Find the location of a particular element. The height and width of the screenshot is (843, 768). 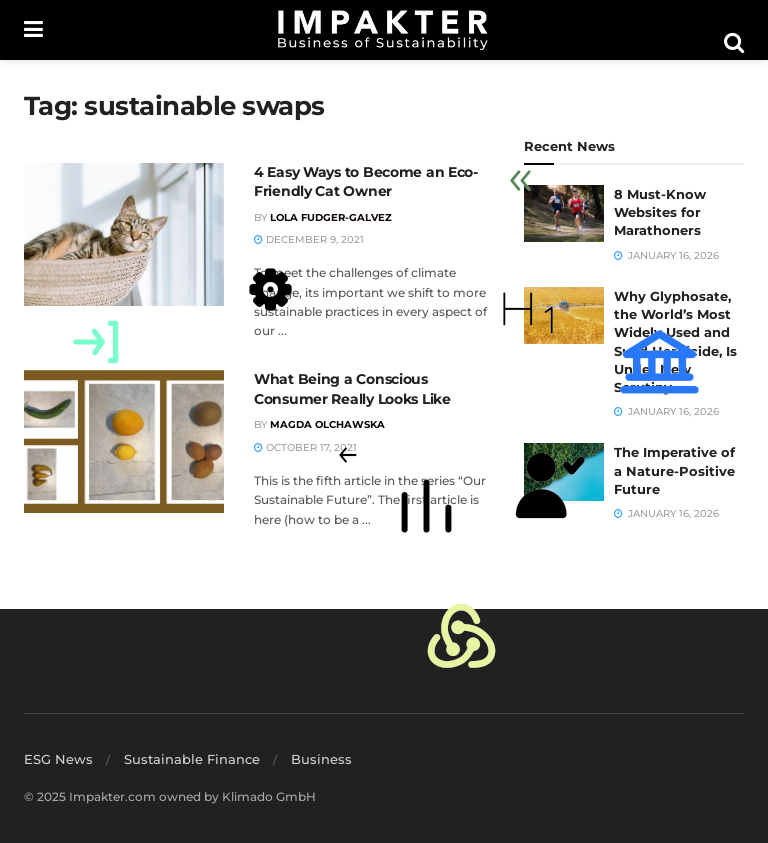

redux state management library logo is located at coordinates (461, 637).